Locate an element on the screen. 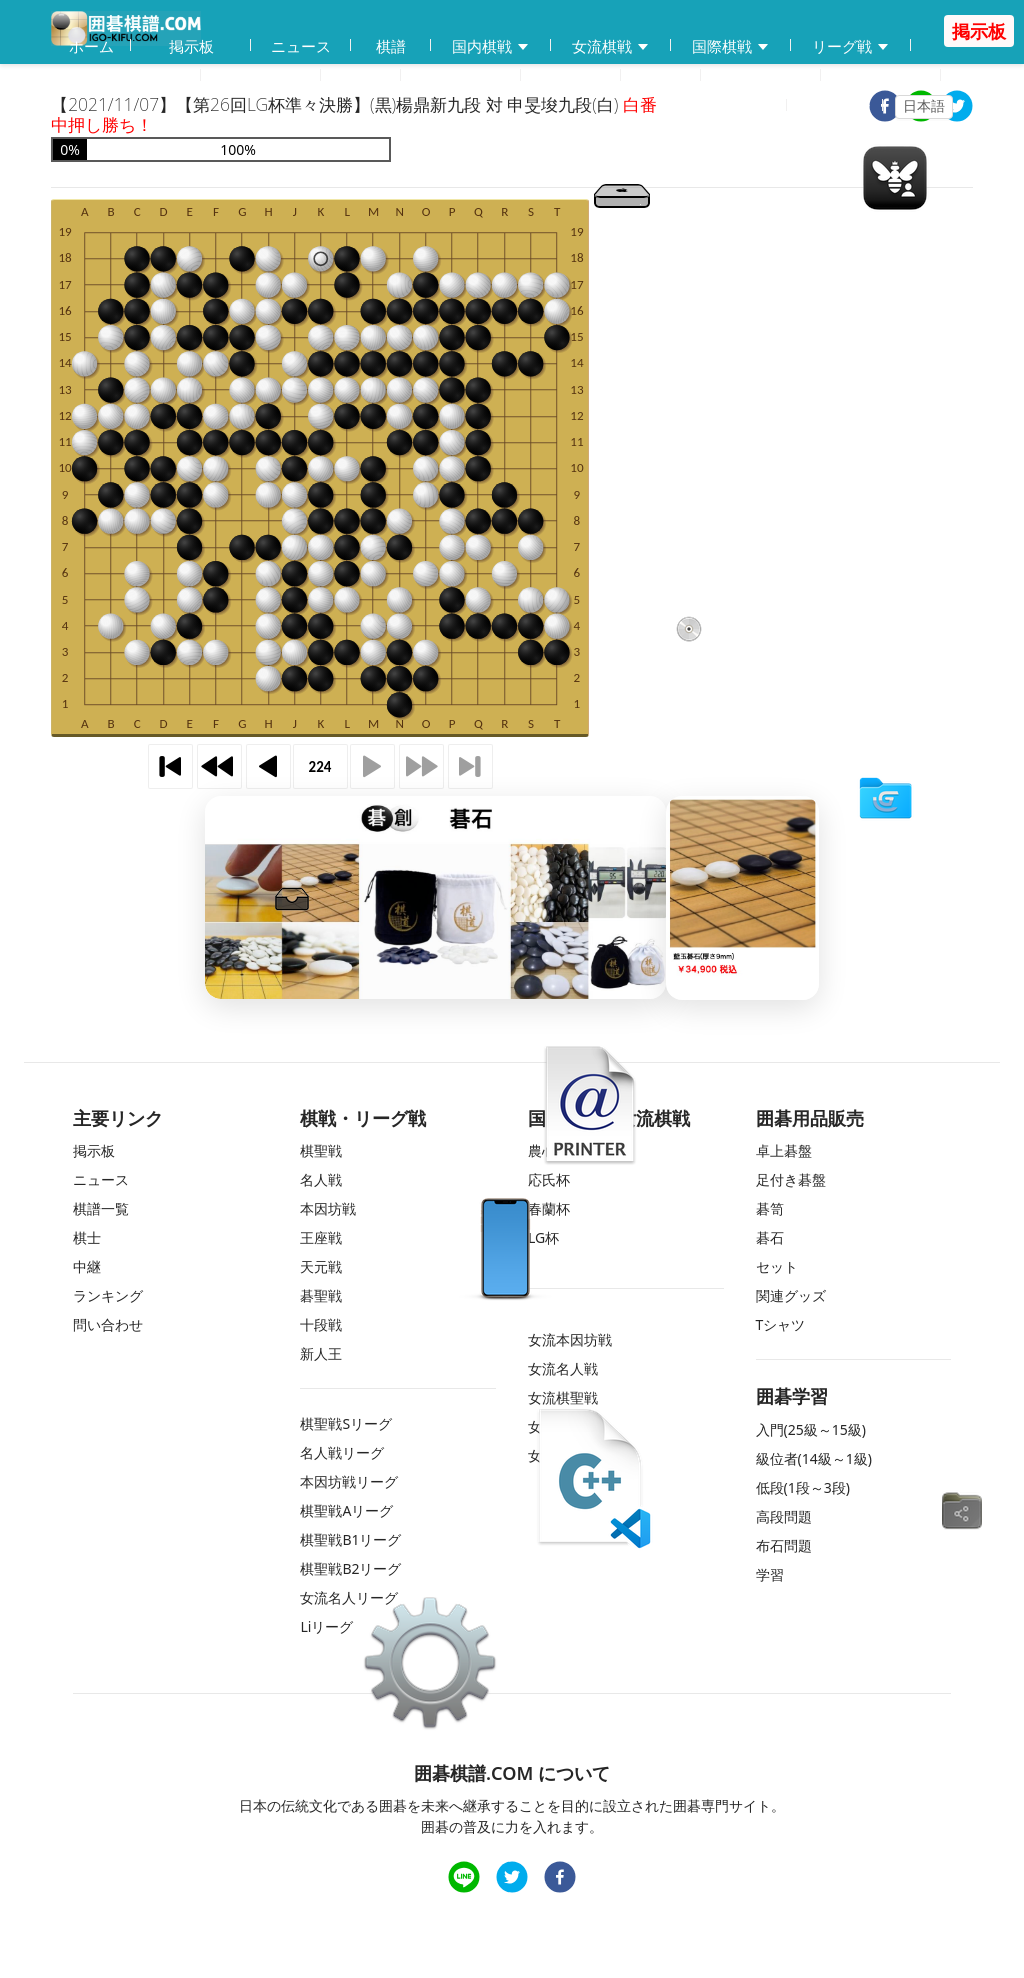 The width and height of the screenshot is (1024, 1978). open GDevelop project files folder is located at coordinates (885, 799).